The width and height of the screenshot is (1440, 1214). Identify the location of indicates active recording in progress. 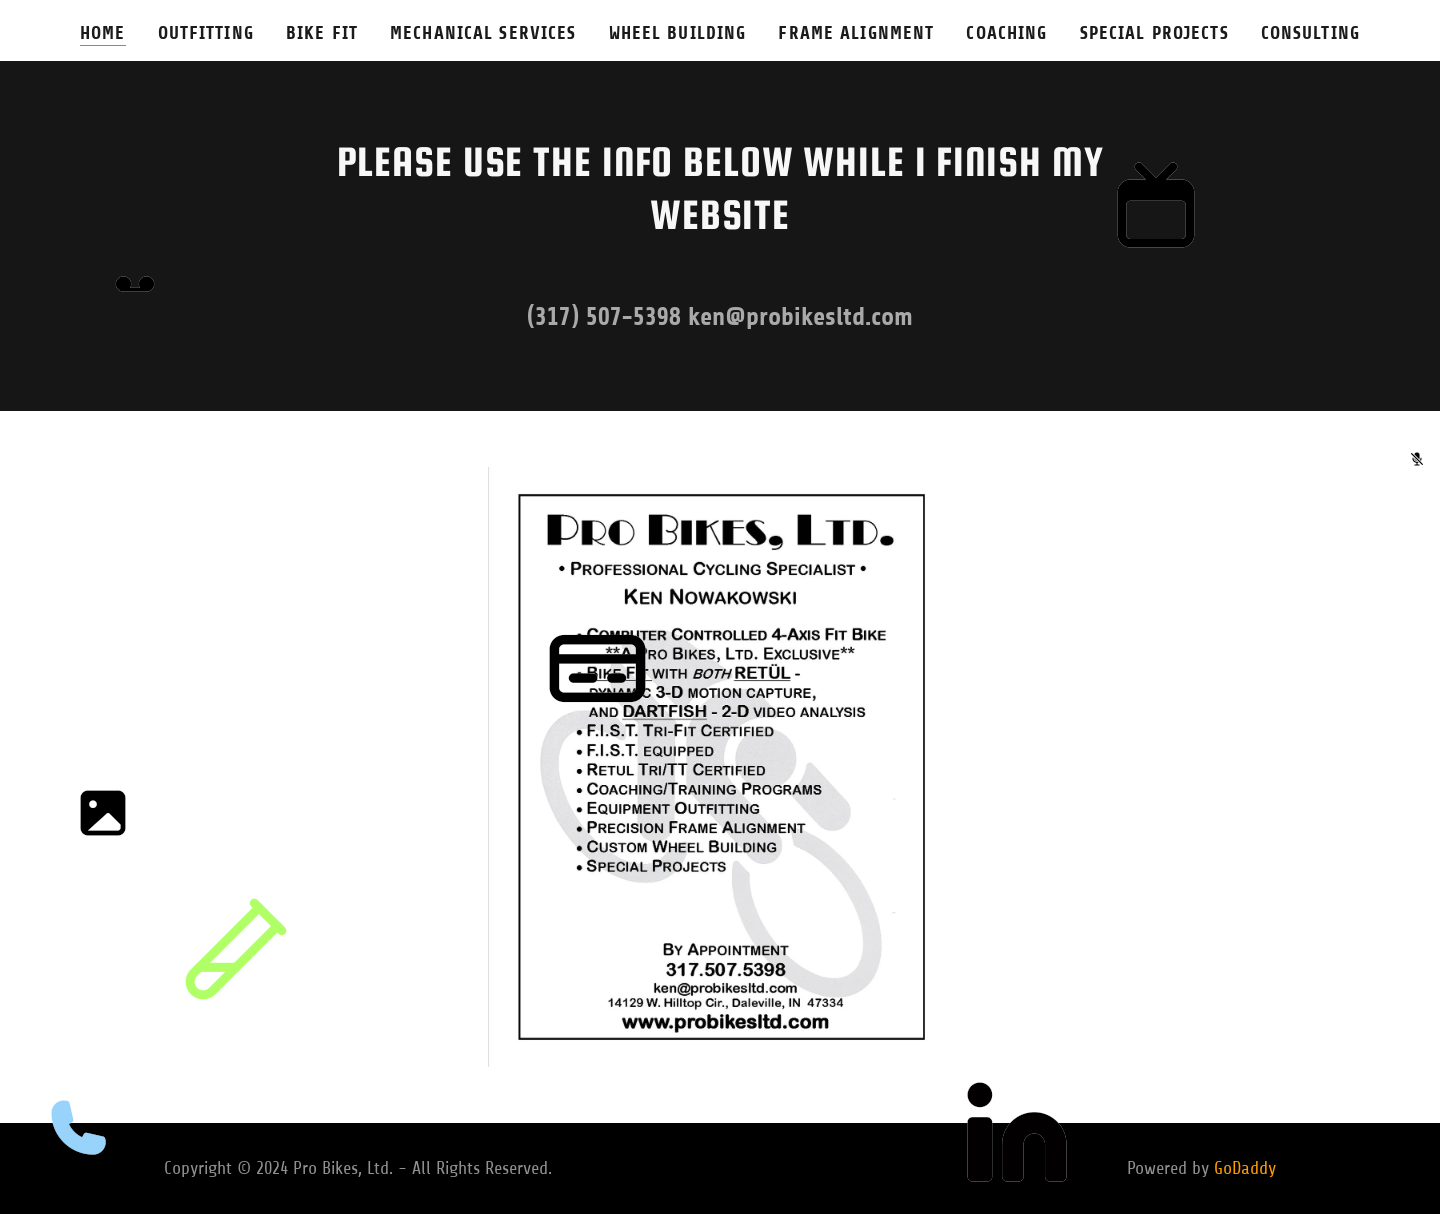
(135, 284).